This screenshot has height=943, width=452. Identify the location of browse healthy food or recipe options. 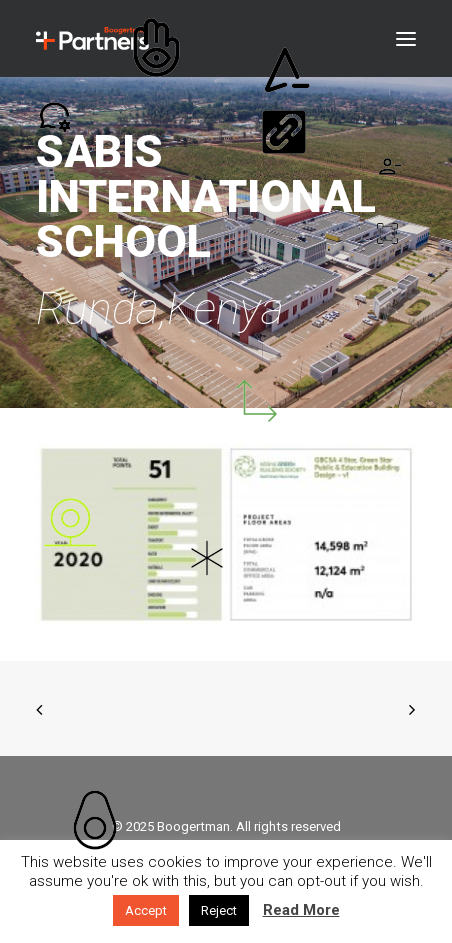
(95, 820).